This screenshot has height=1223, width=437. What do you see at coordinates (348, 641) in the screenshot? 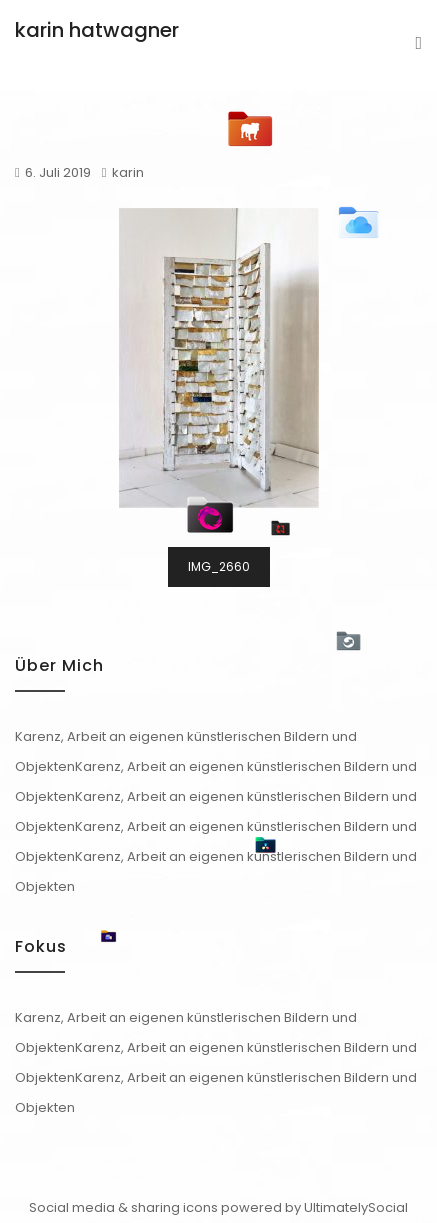
I see `folder containing portable applications` at bounding box center [348, 641].